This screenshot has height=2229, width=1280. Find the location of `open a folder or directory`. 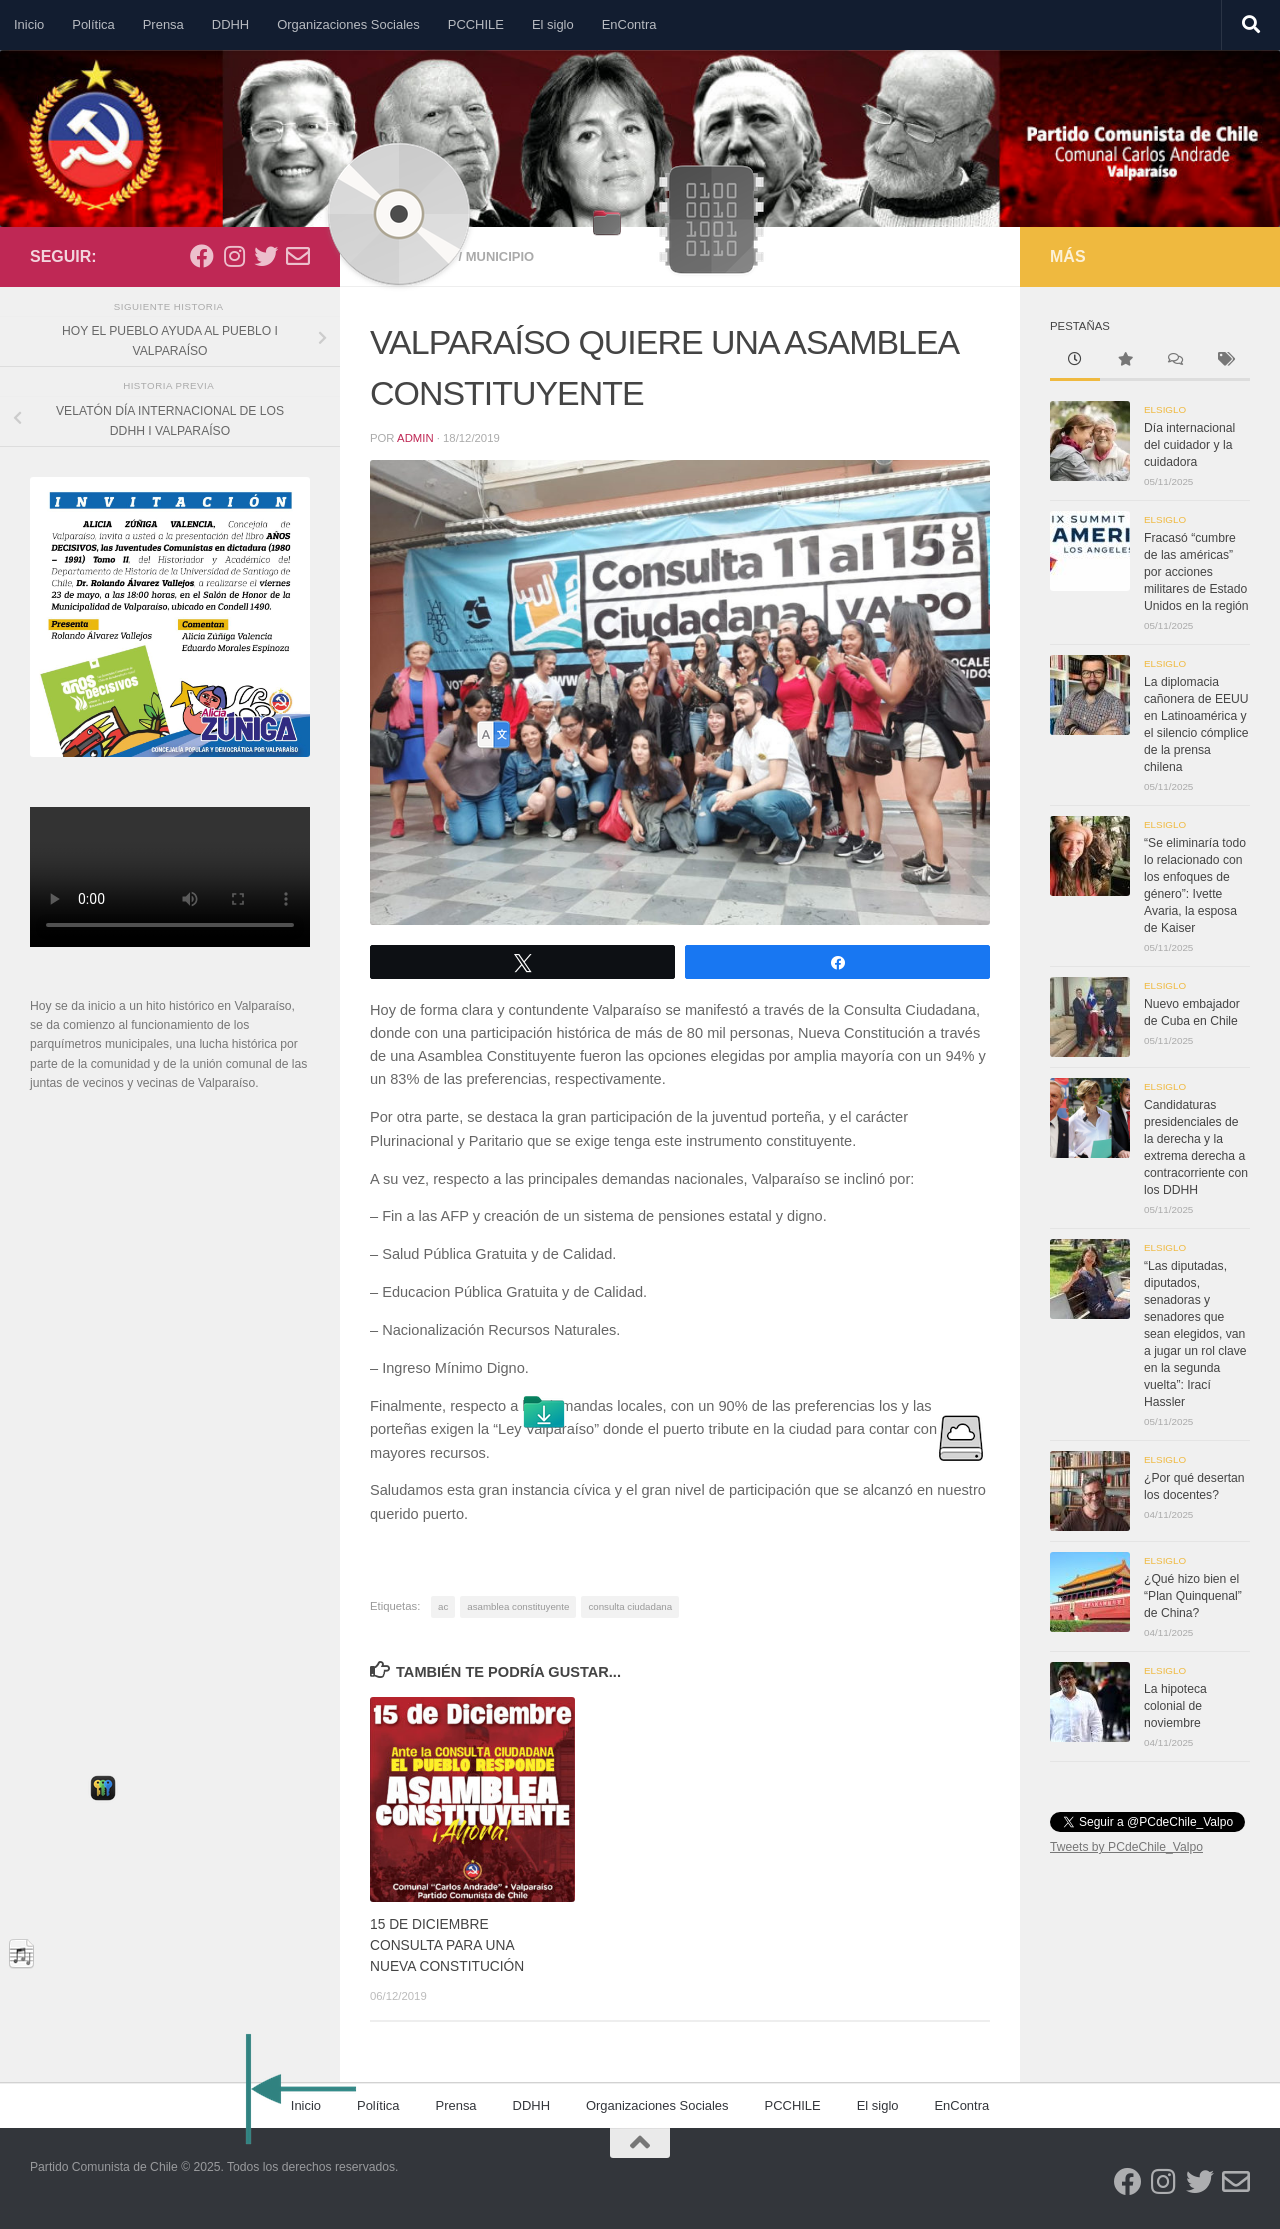

open a folder or directory is located at coordinates (607, 222).